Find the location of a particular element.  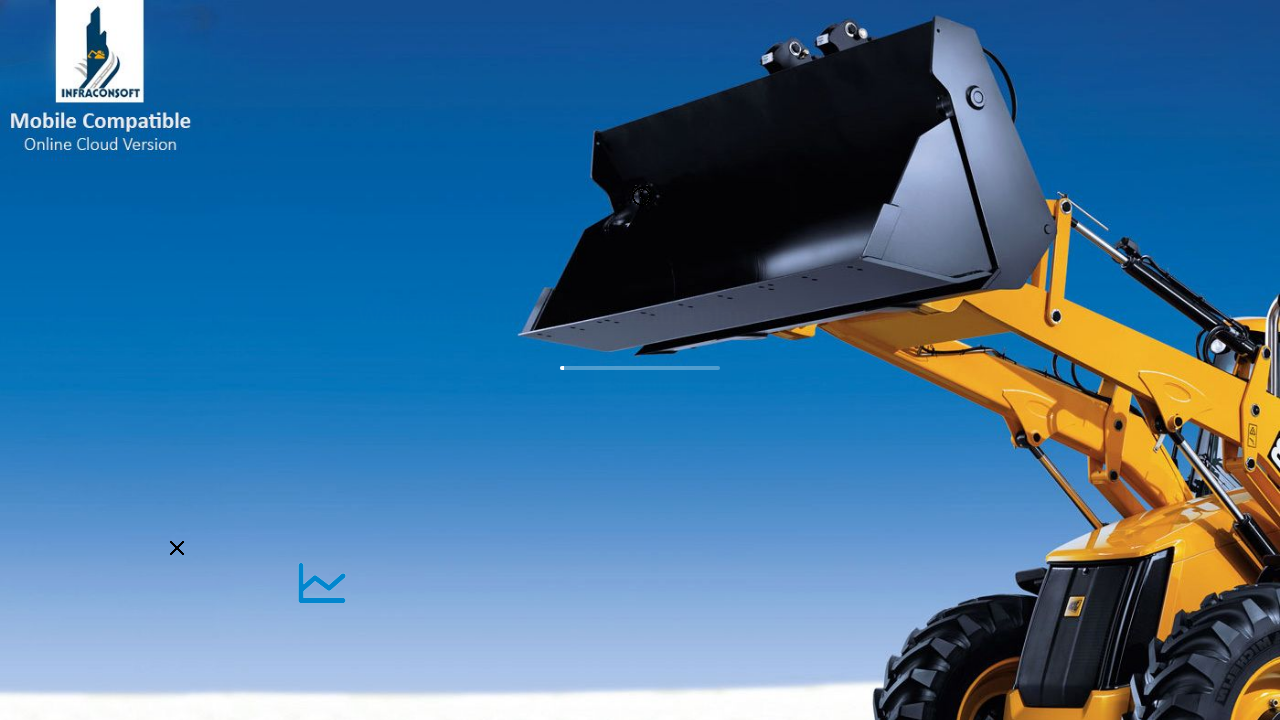

view analytics or statistics is located at coordinates (322, 583).